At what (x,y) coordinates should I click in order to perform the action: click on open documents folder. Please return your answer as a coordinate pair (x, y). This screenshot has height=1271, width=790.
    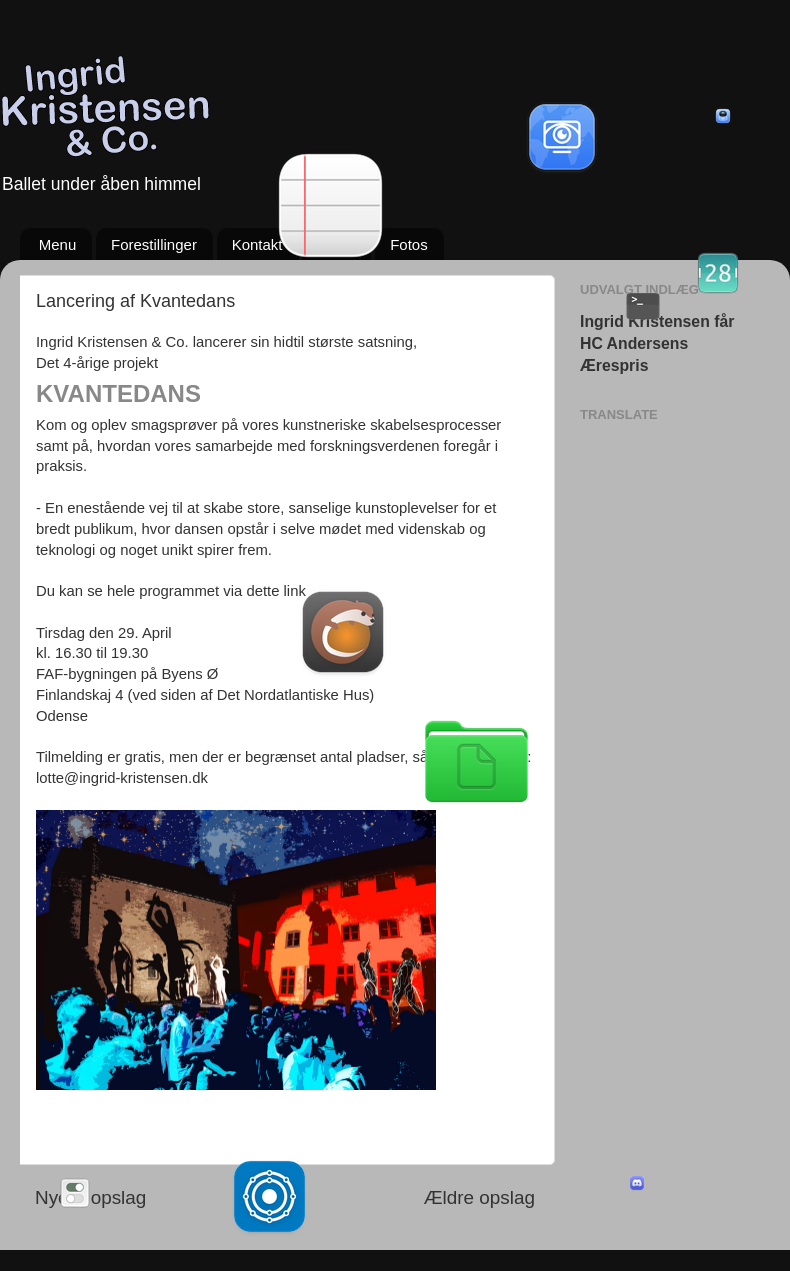
    Looking at the image, I should click on (476, 761).